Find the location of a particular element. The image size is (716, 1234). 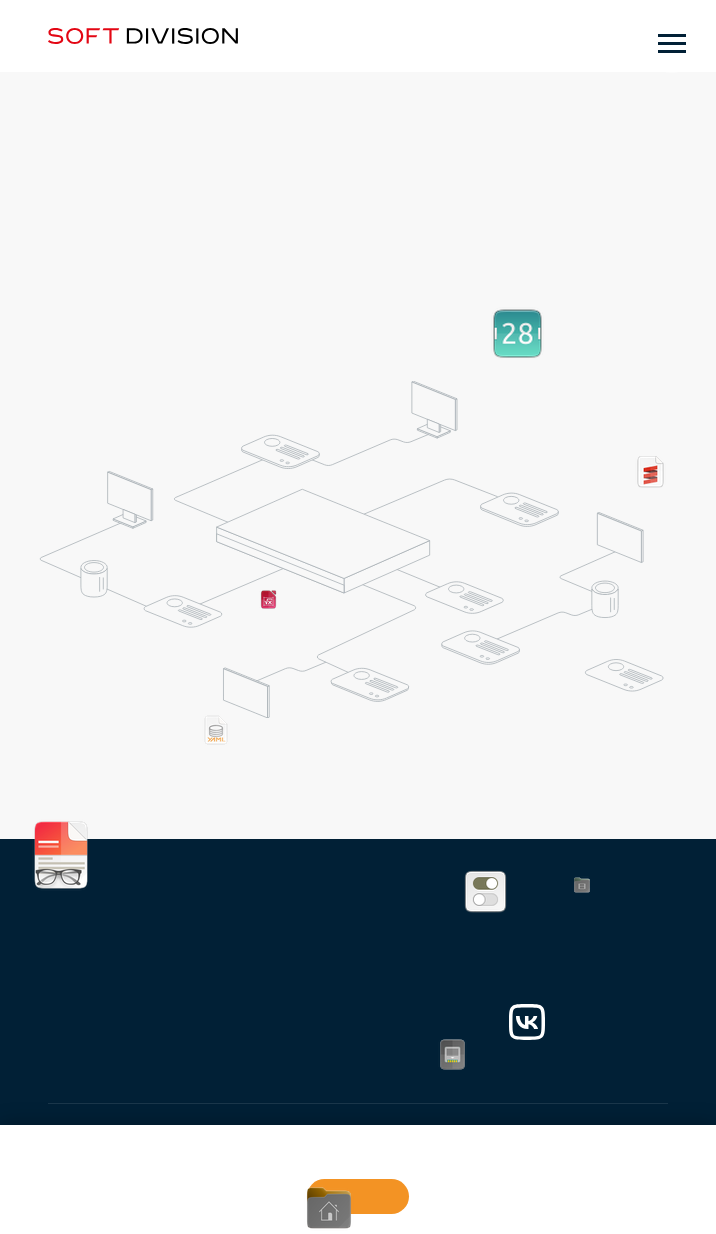

open gnome tweaks to customize desktop settings is located at coordinates (485, 891).